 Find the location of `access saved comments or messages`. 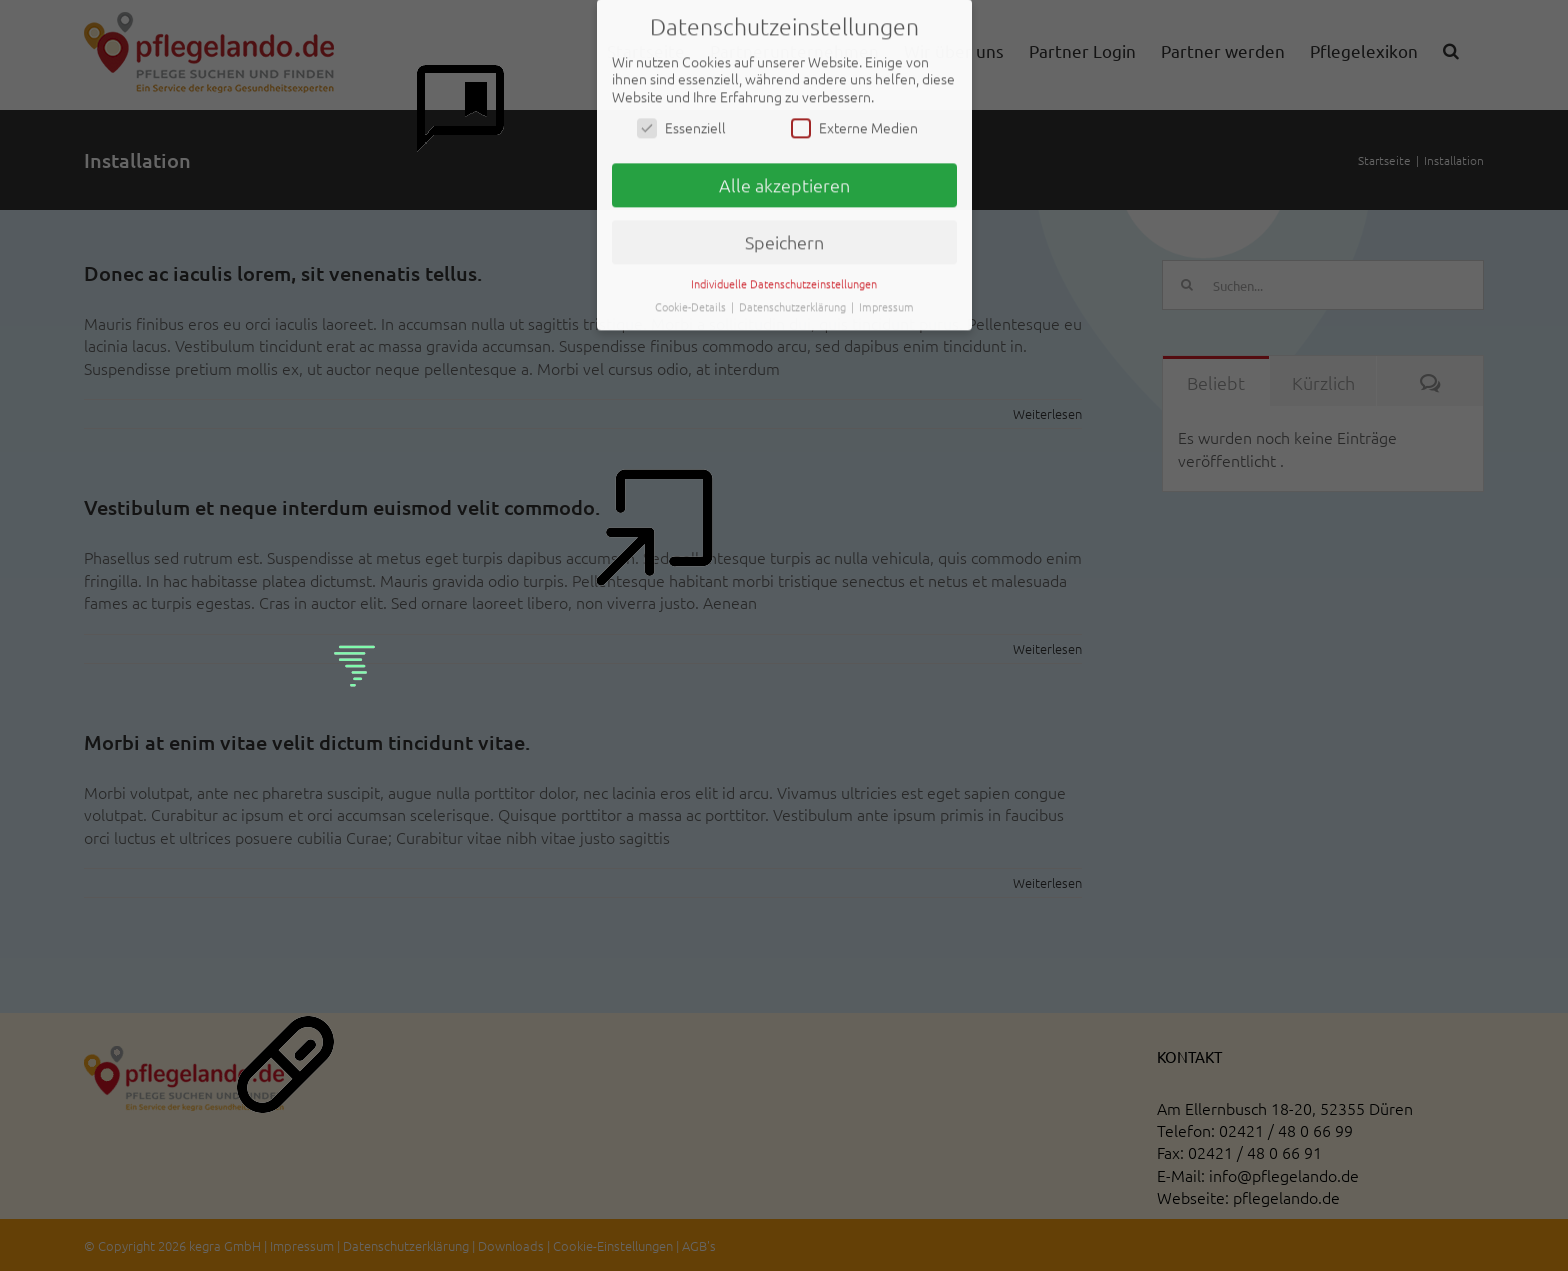

access saved comments or messages is located at coordinates (460, 108).